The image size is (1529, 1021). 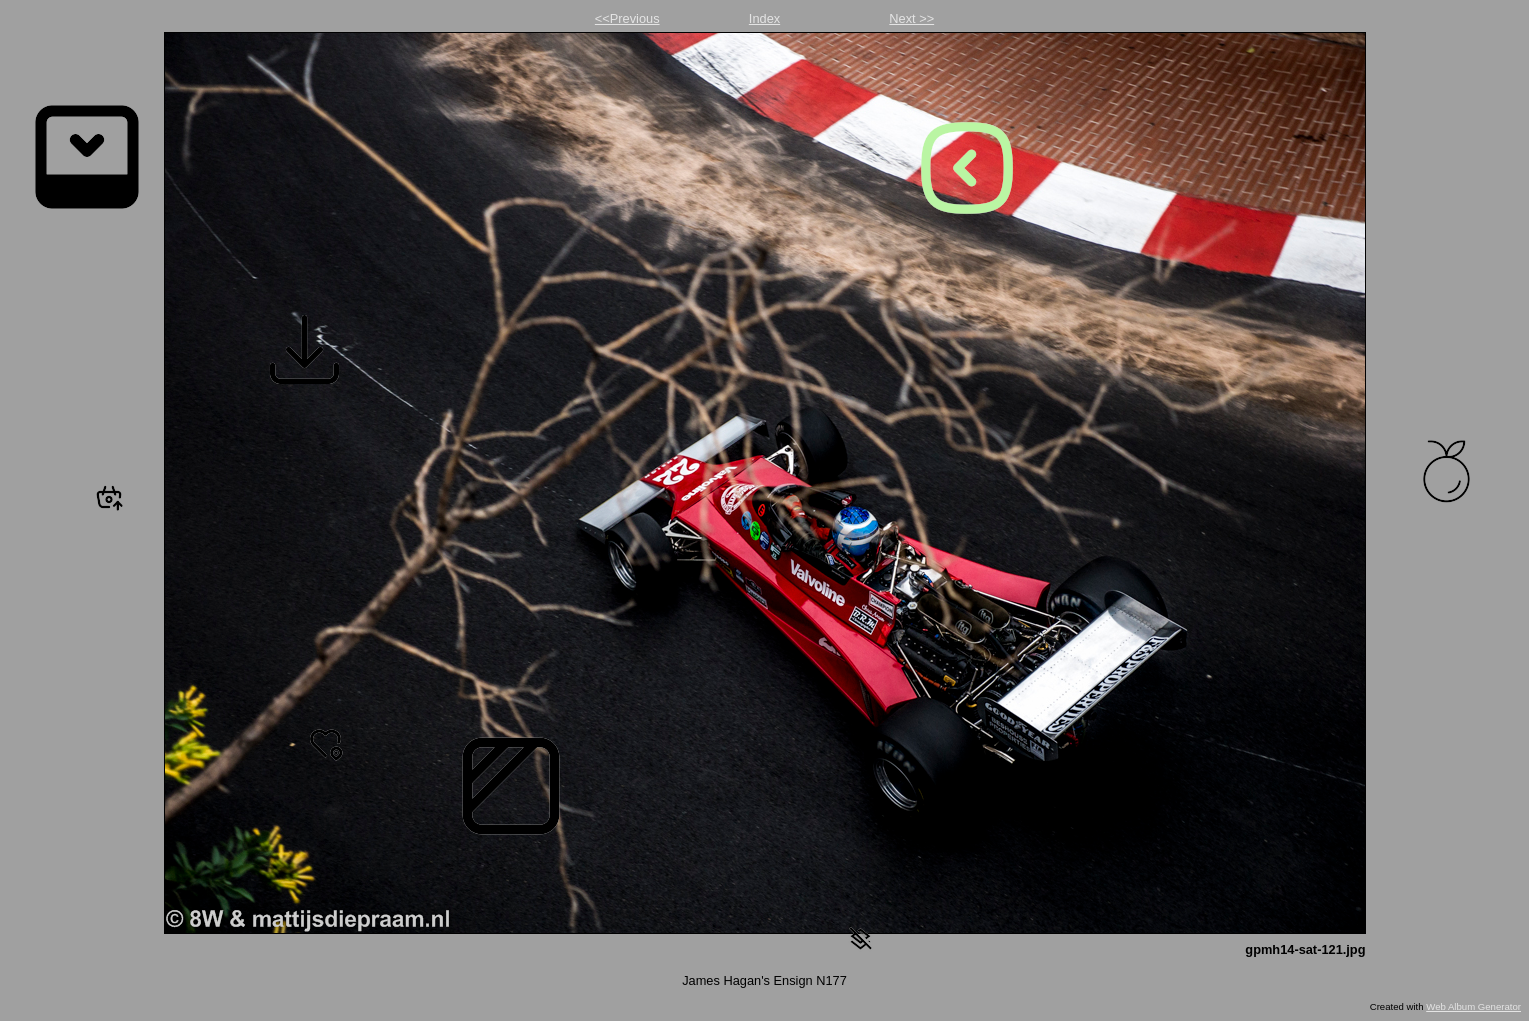 I want to click on clear all map layers, so click(x=860, y=939).